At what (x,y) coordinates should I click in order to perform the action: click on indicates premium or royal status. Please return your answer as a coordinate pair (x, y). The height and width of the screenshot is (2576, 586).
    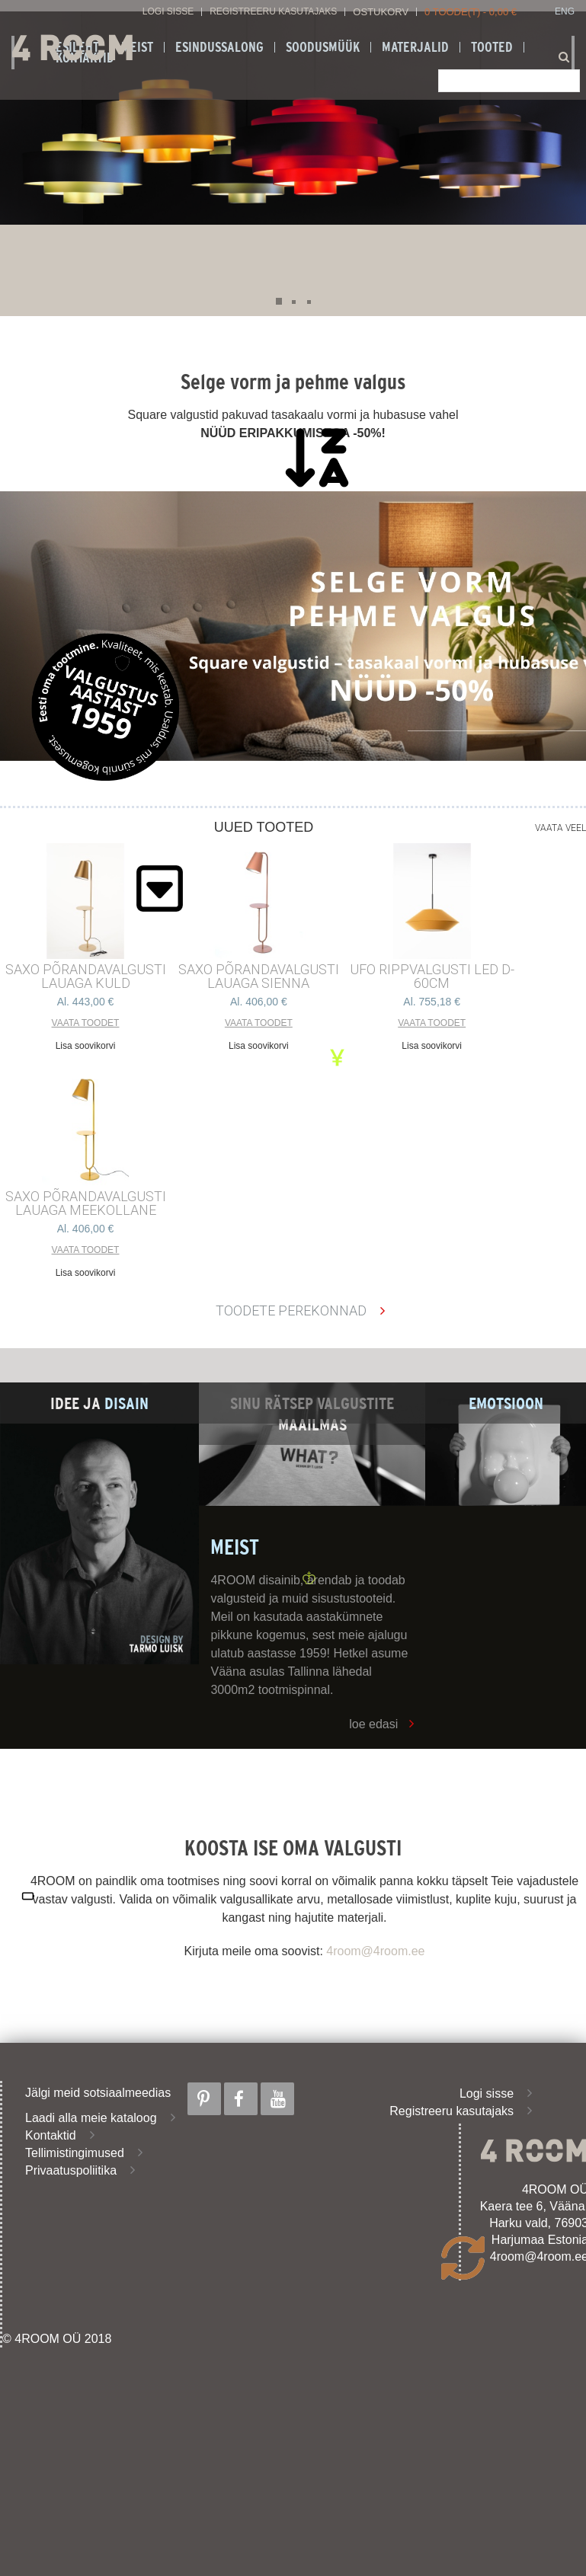
    Looking at the image, I should click on (309, 1578).